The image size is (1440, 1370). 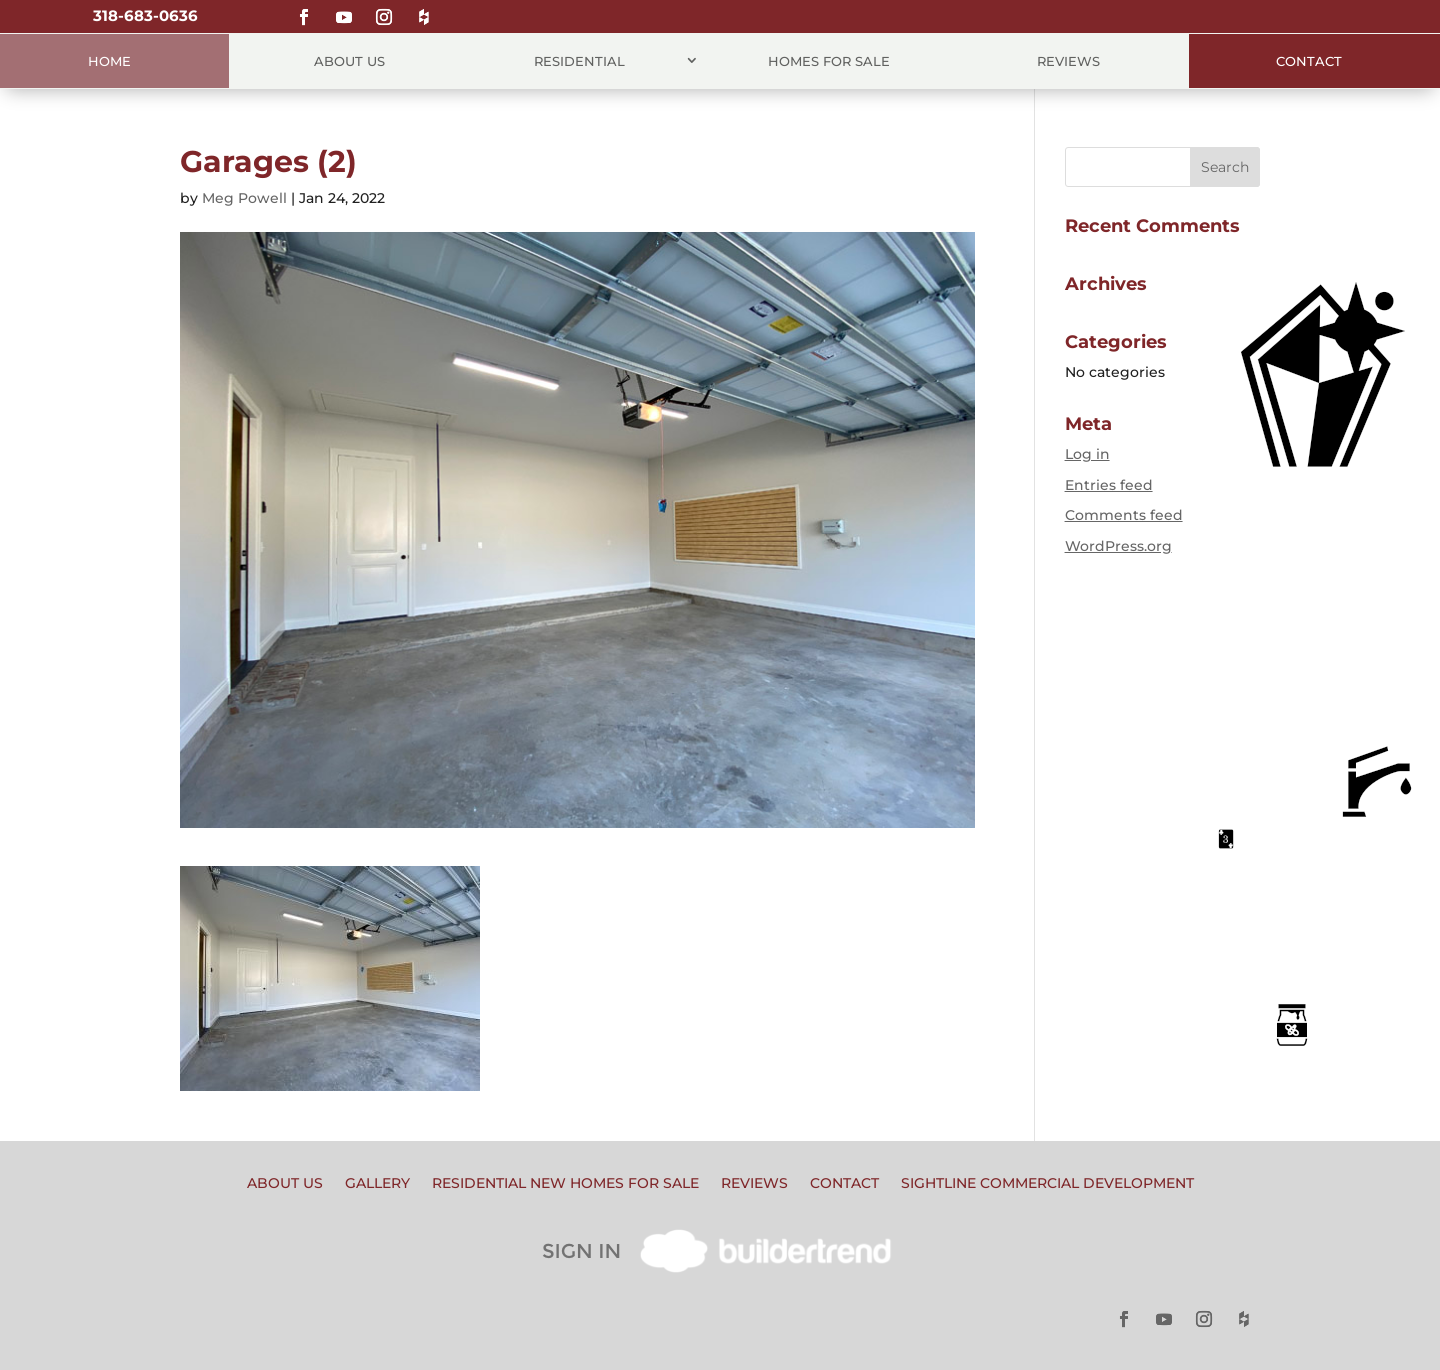 I want to click on access kitchen or plumbing settings, so click(x=1379, y=778).